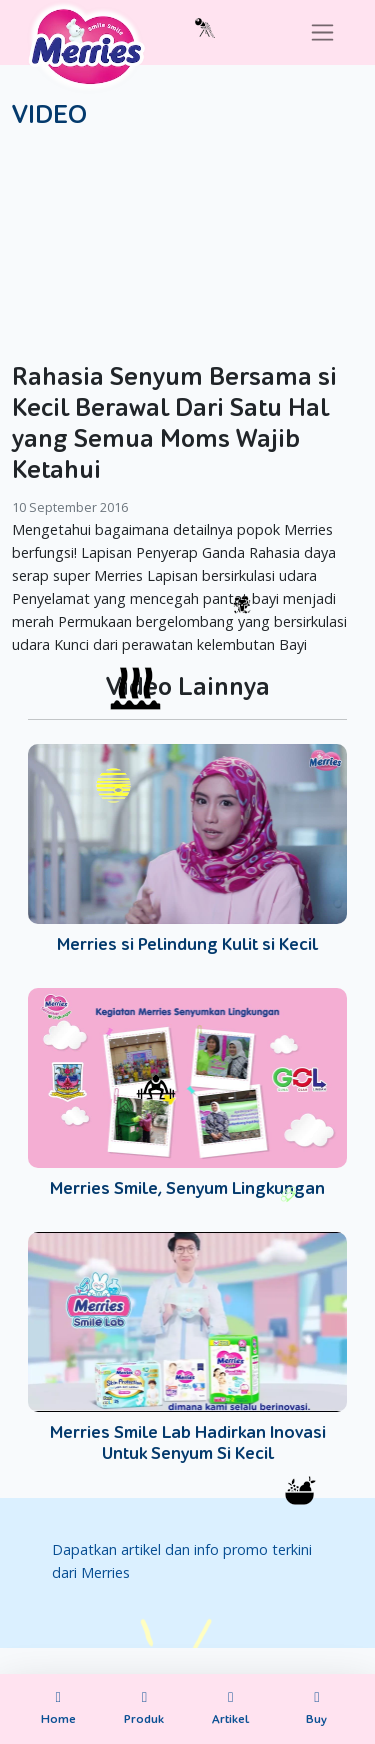  I want to click on track weightlifting or strength training exercises, so click(156, 1080).